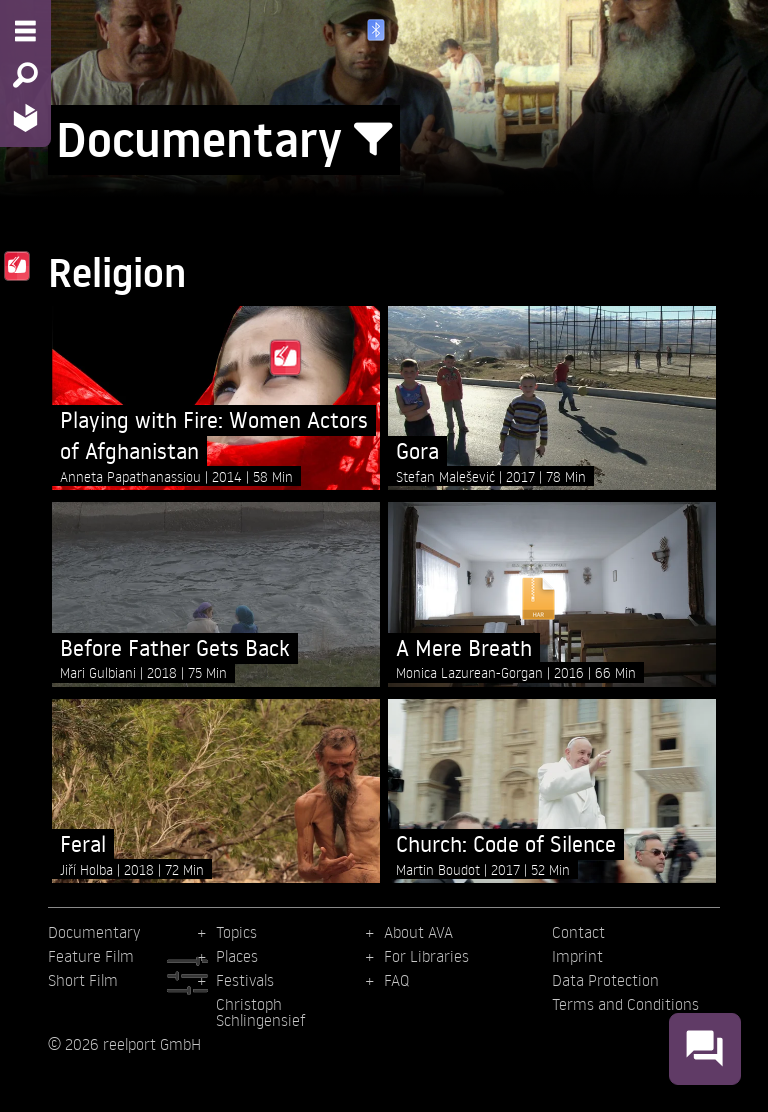 Image resolution: width=768 pixels, height=1112 pixels. I want to click on indicates bluetooth is currently enabled and active, so click(376, 30).